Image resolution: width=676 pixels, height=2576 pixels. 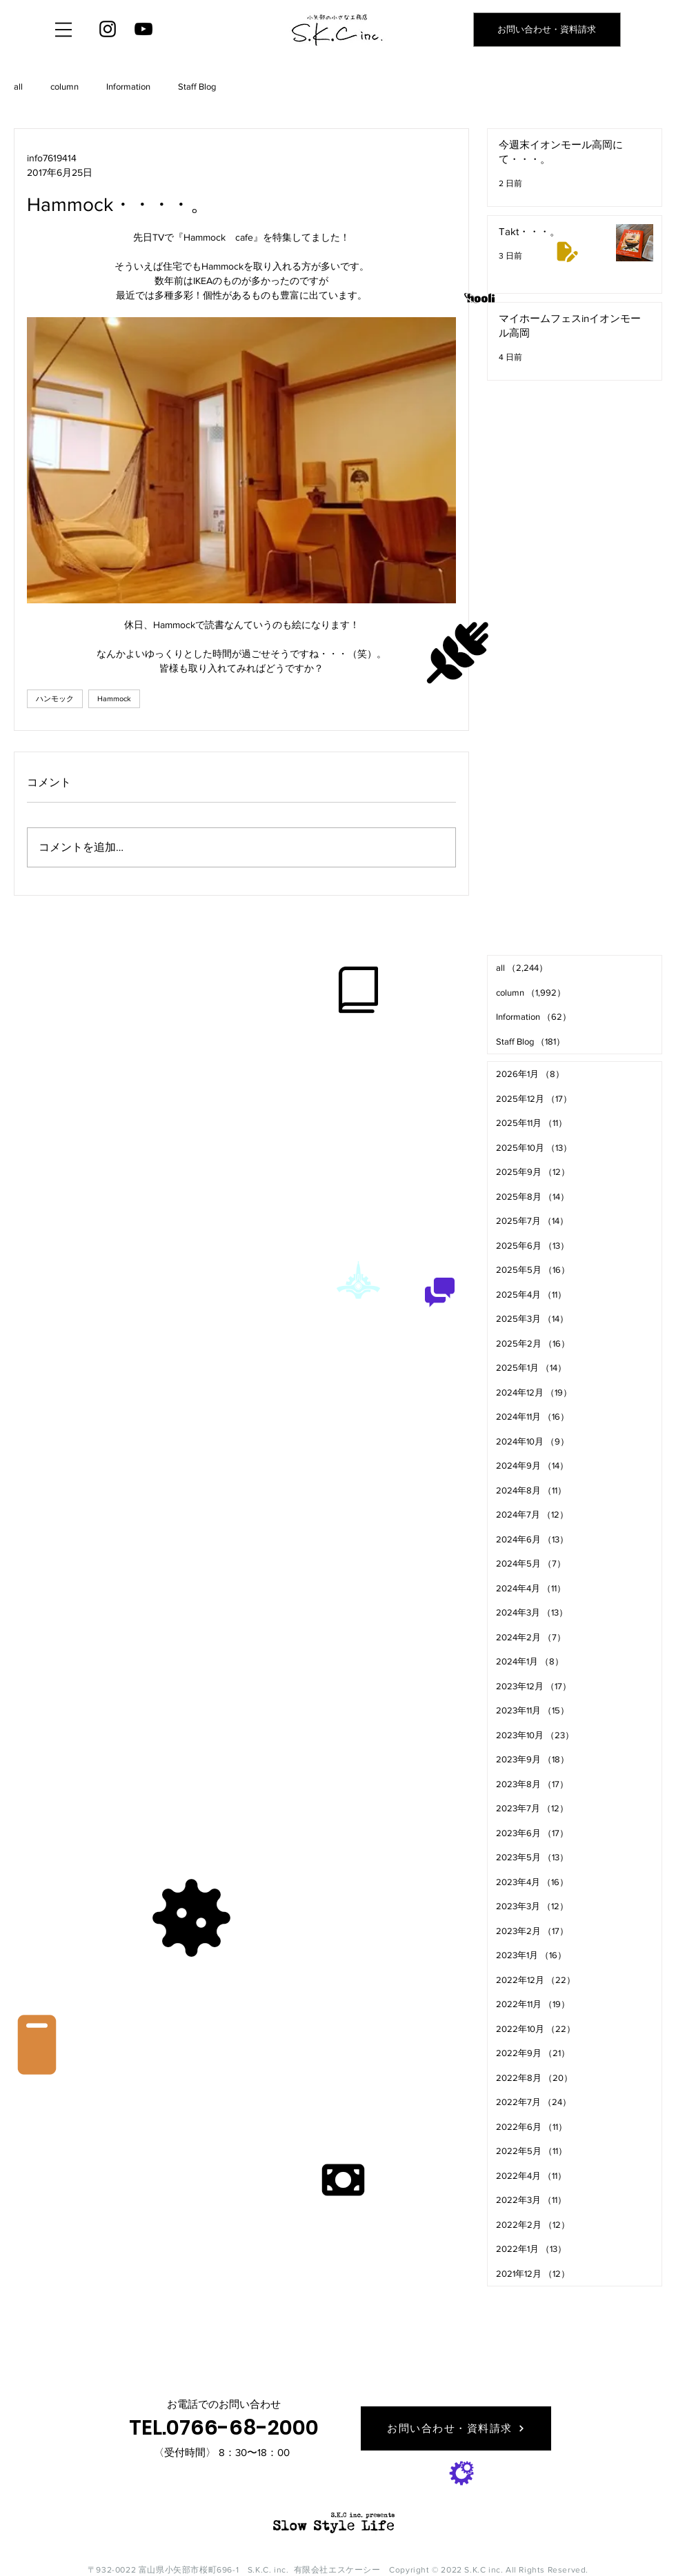 I want to click on galactic senate logo from star wars, so click(x=358, y=1280).